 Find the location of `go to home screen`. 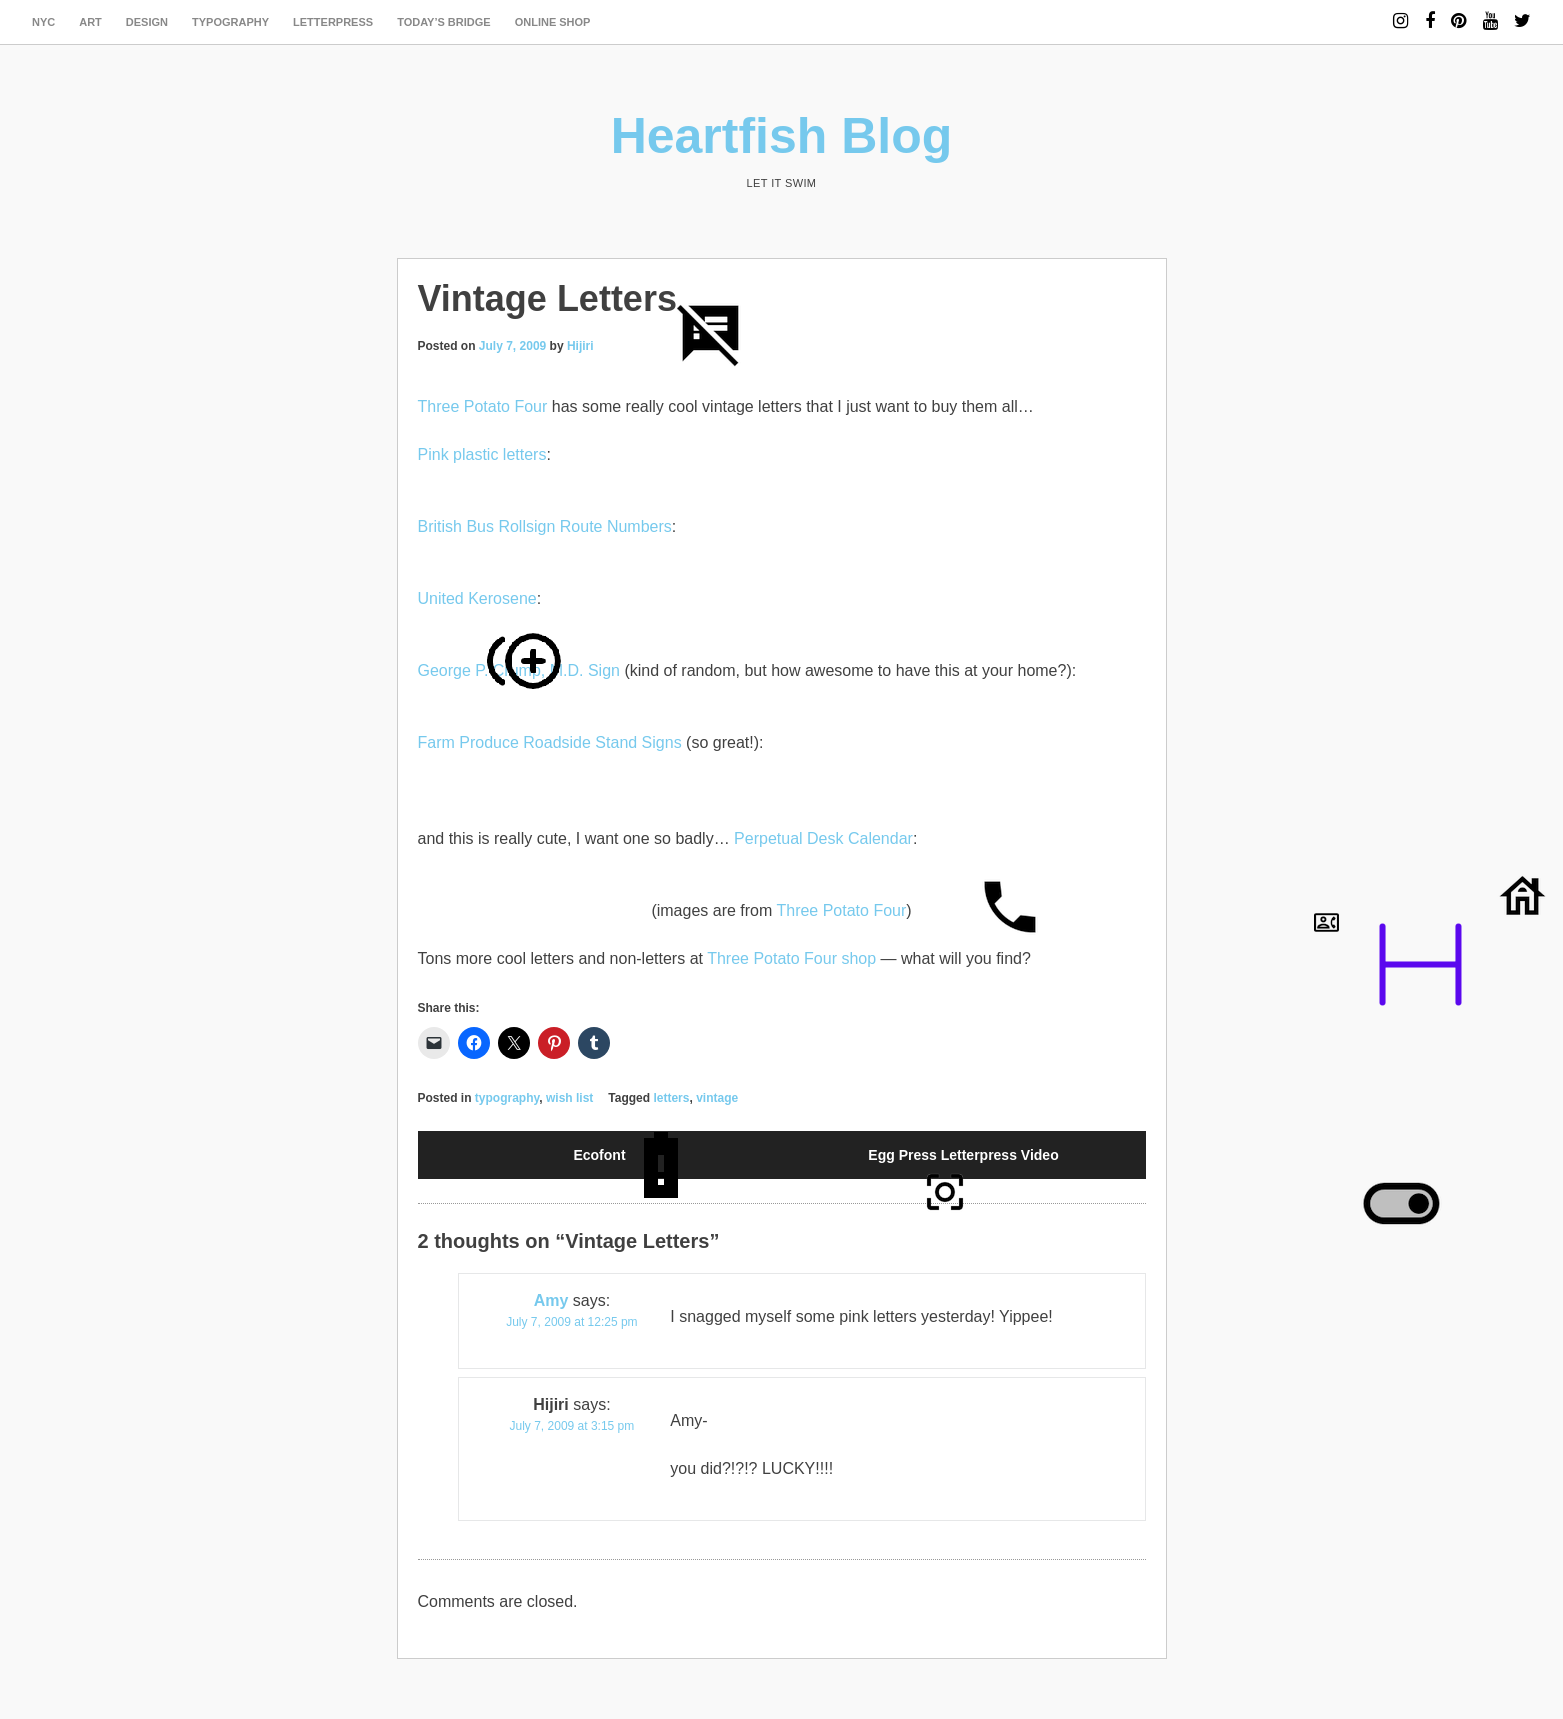

go to home screen is located at coordinates (1522, 896).